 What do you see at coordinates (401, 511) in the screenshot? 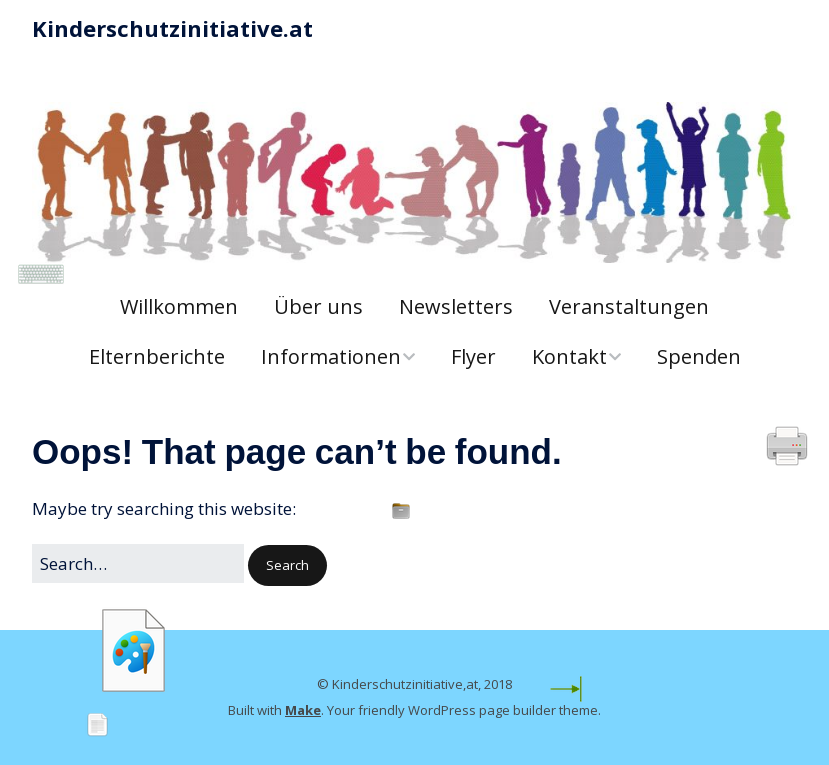
I see `open the file manager application` at bounding box center [401, 511].